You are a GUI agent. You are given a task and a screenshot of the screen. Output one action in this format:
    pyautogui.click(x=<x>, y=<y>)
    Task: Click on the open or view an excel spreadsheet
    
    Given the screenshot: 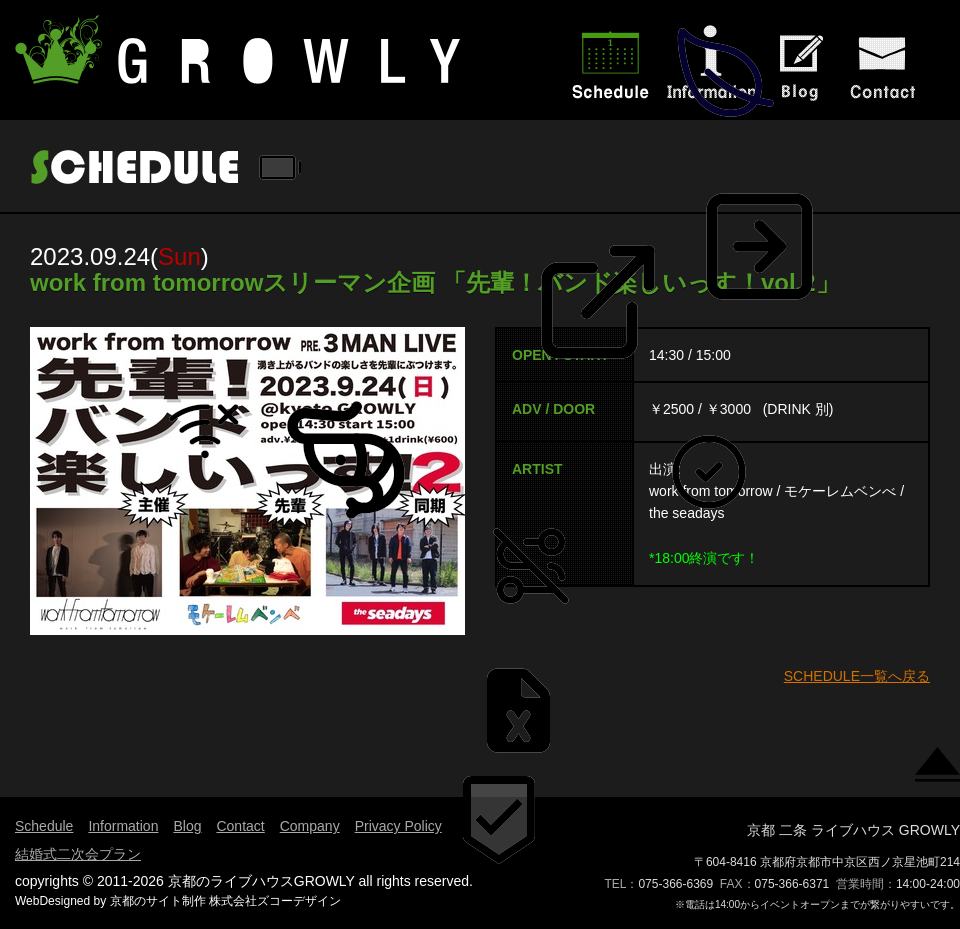 What is the action you would take?
    pyautogui.click(x=518, y=710)
    